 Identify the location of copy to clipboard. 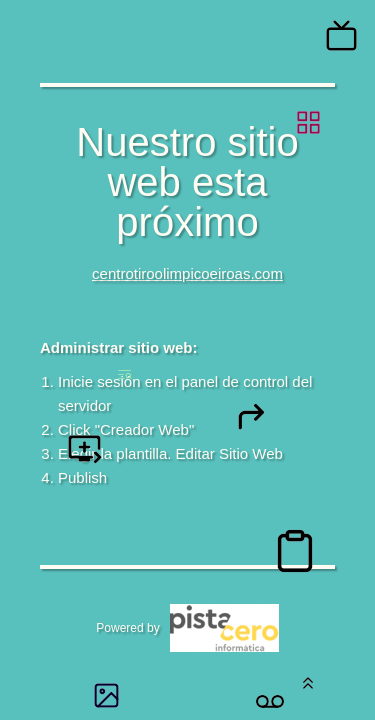
(295, 551).